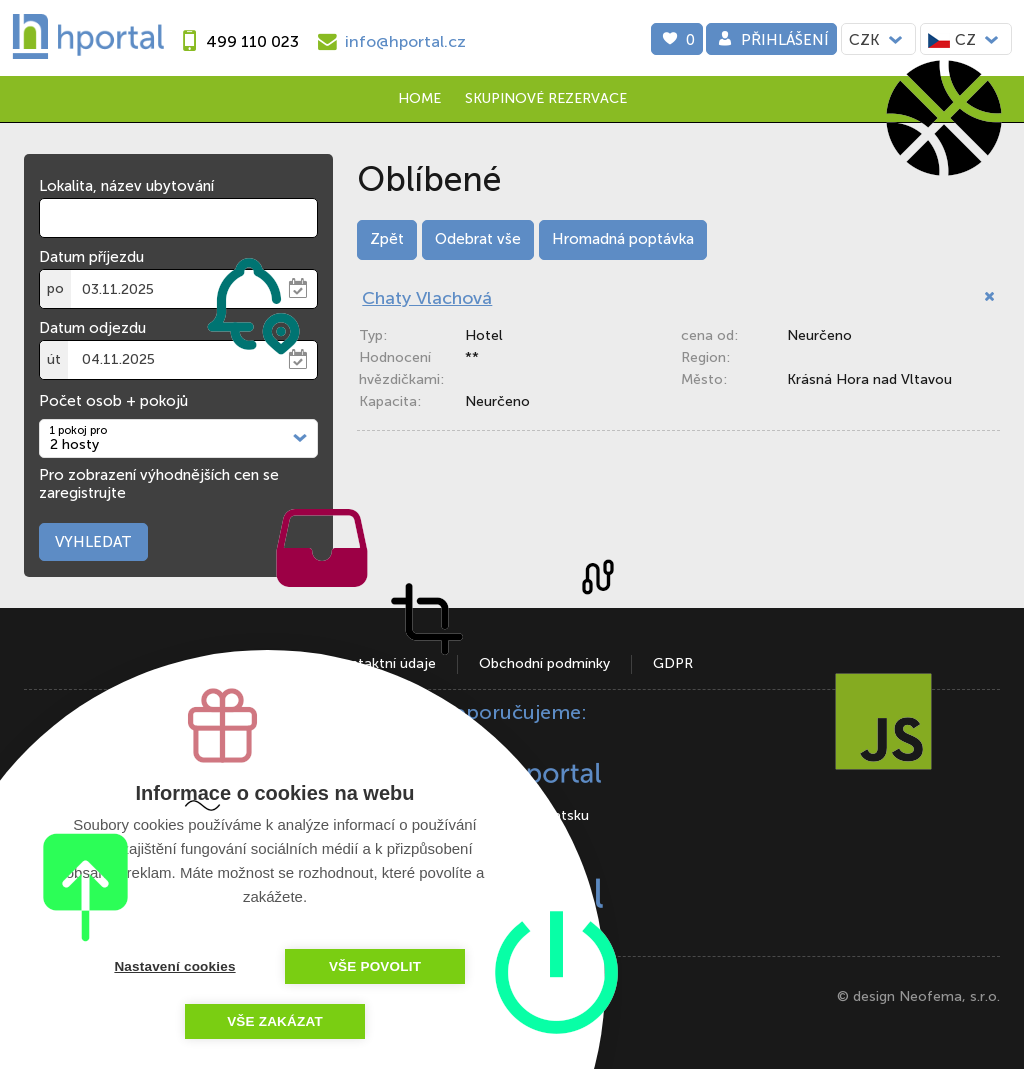  Describe the element at coordinates (85, 887) in the screenshot. I see `upload or push content to a server` at that location.